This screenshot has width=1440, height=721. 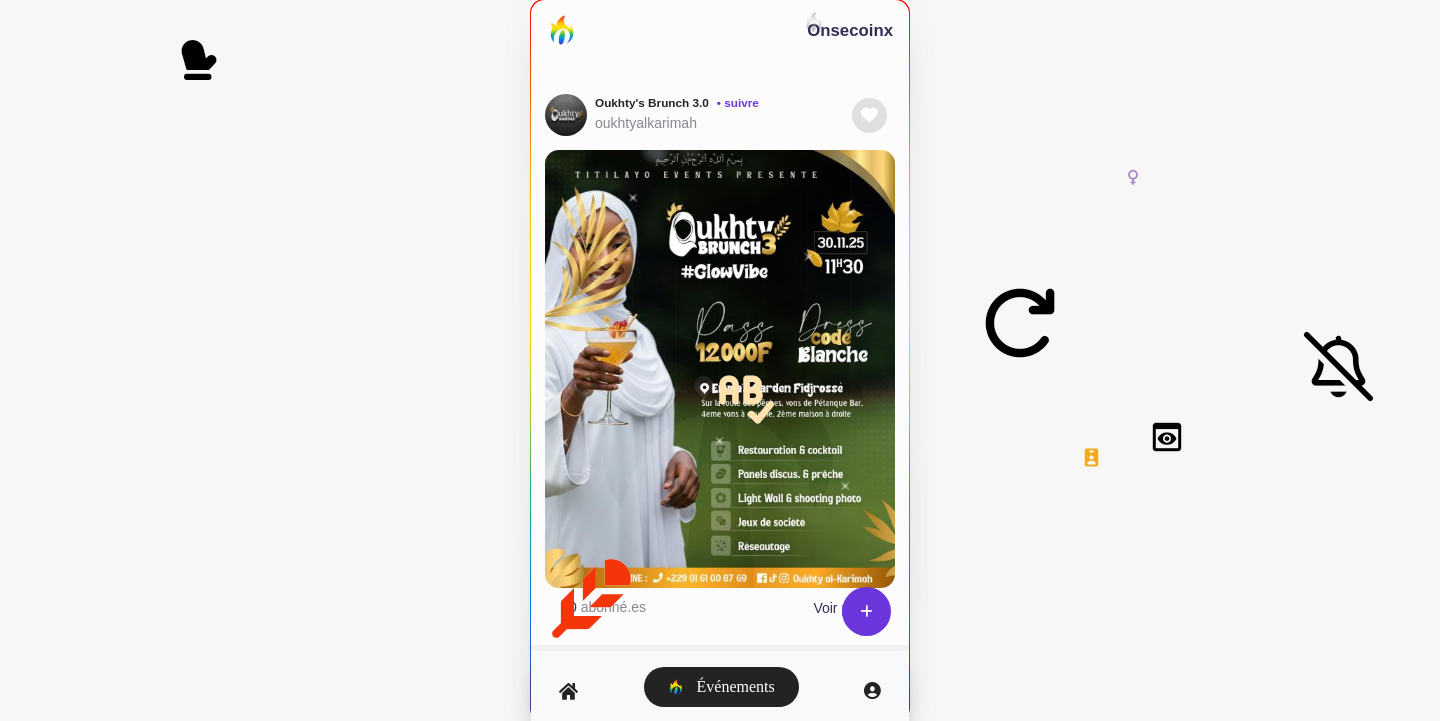 I want to click on indicates cold weather or winter conditions, so click(x=199, y=60).